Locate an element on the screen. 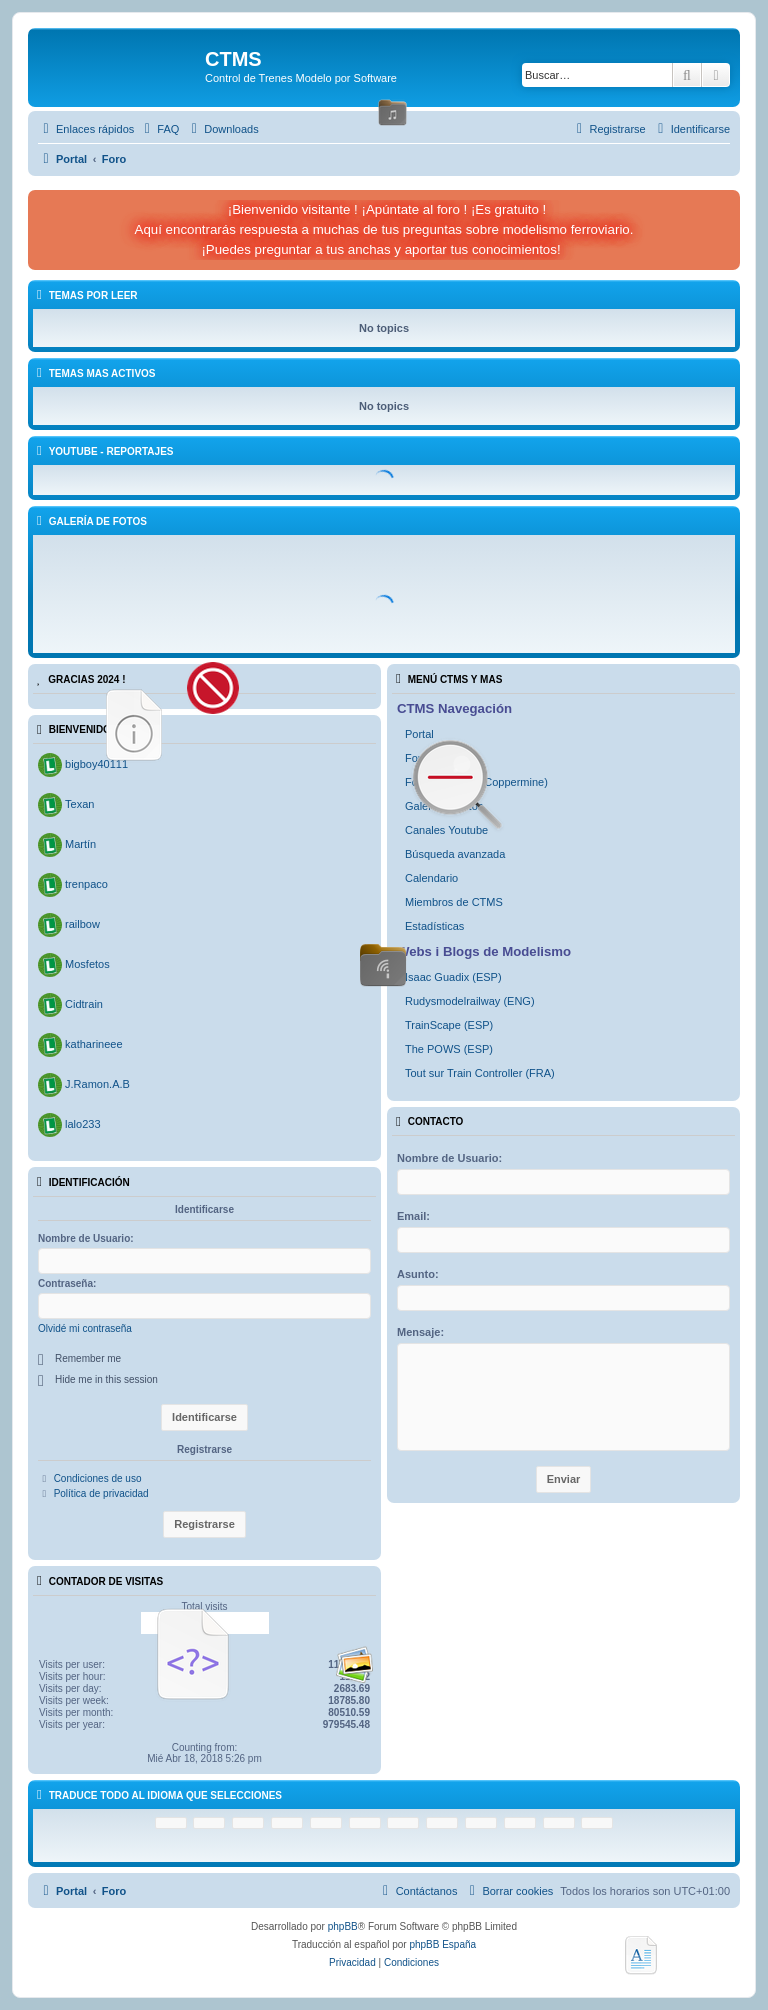 Image resolution: width=768 pixels, height=2010 pixels. open insync cloud sync folder is located at coordinates (383, 965).